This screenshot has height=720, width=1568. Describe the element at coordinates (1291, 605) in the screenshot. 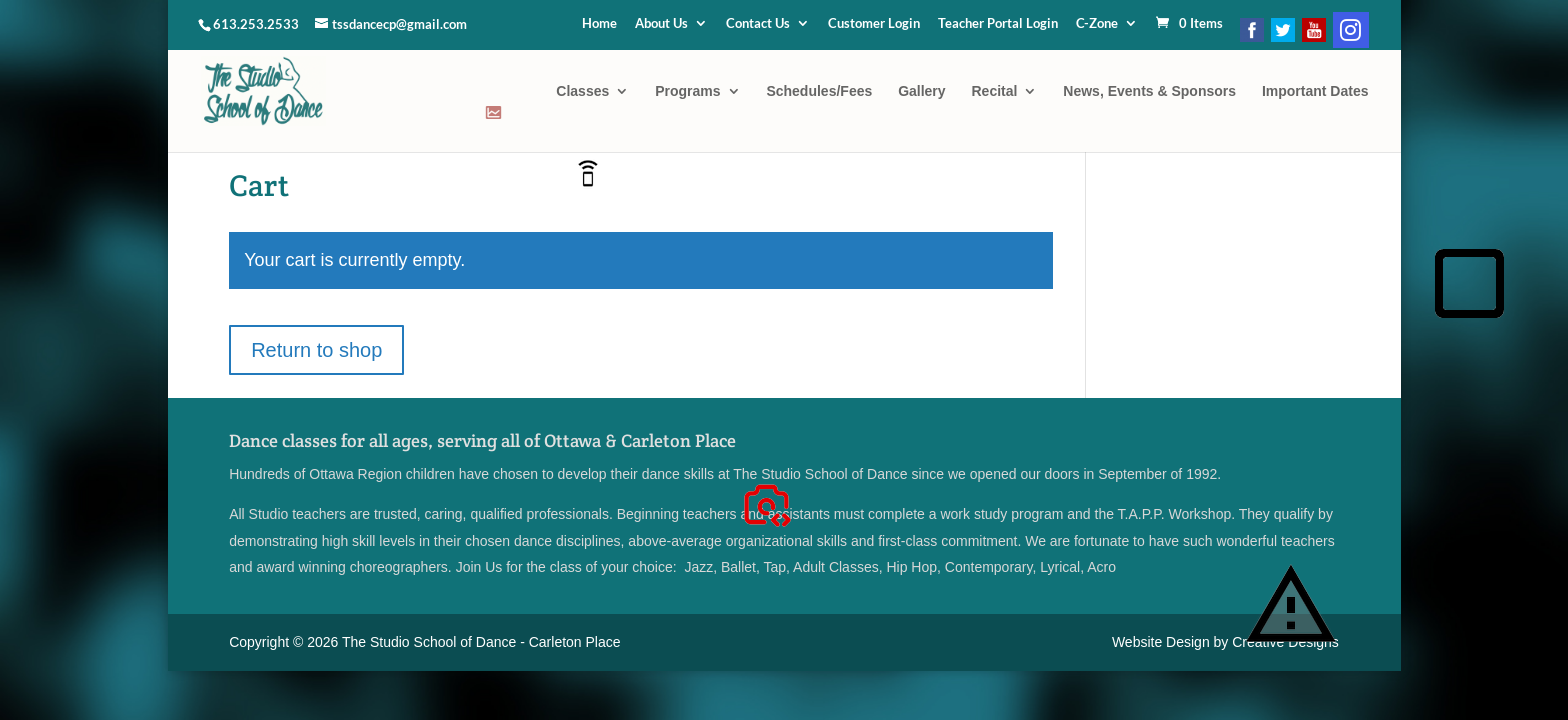

I see `indicates a warning or potential issue` at that location.